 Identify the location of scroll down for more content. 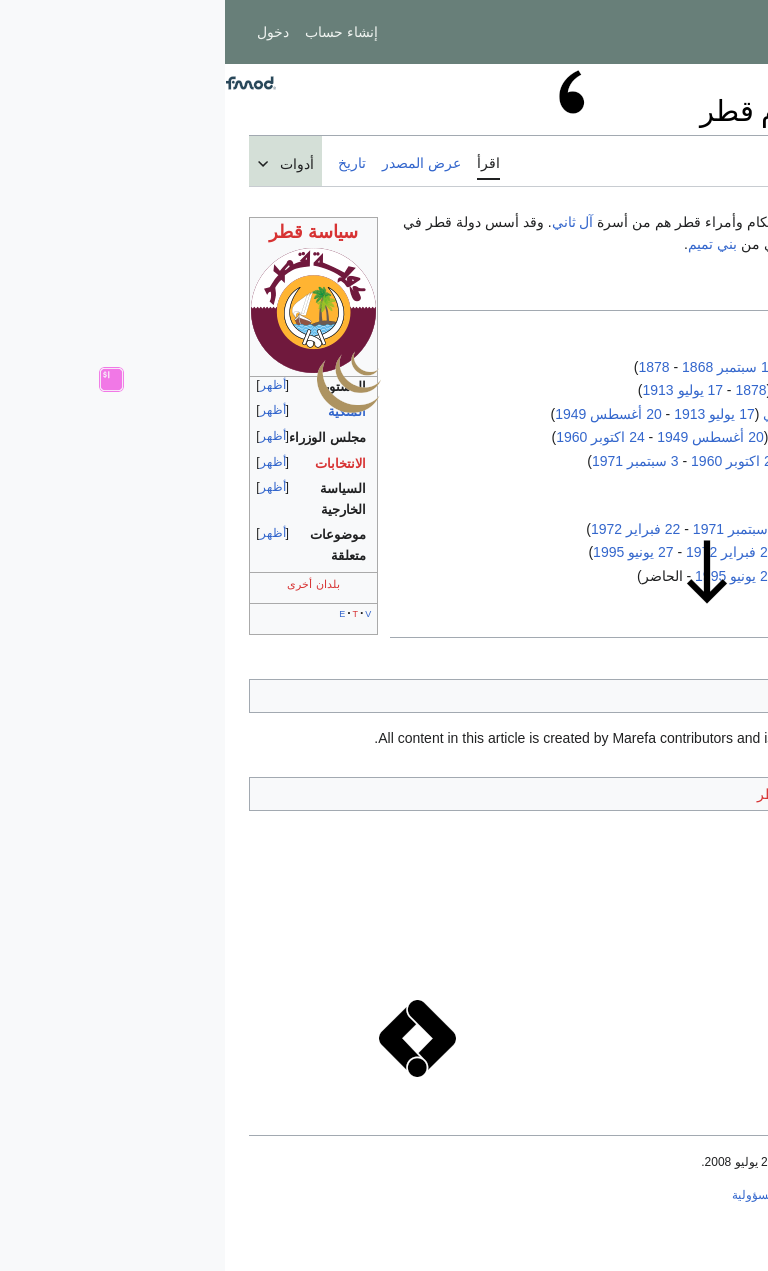
(707, 572).